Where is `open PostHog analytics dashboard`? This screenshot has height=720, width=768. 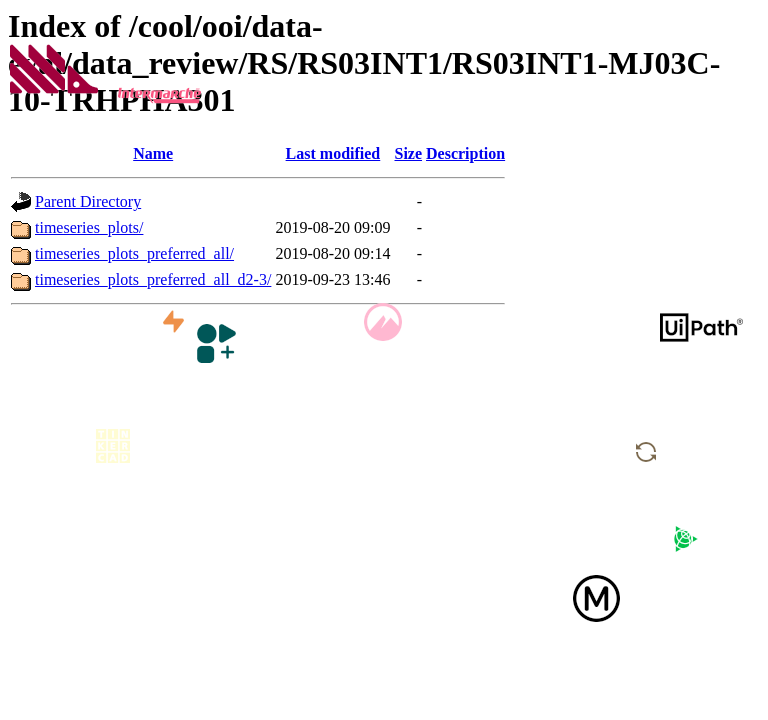 open PostHog analytics dashboard is located at coordinates (54, 69).